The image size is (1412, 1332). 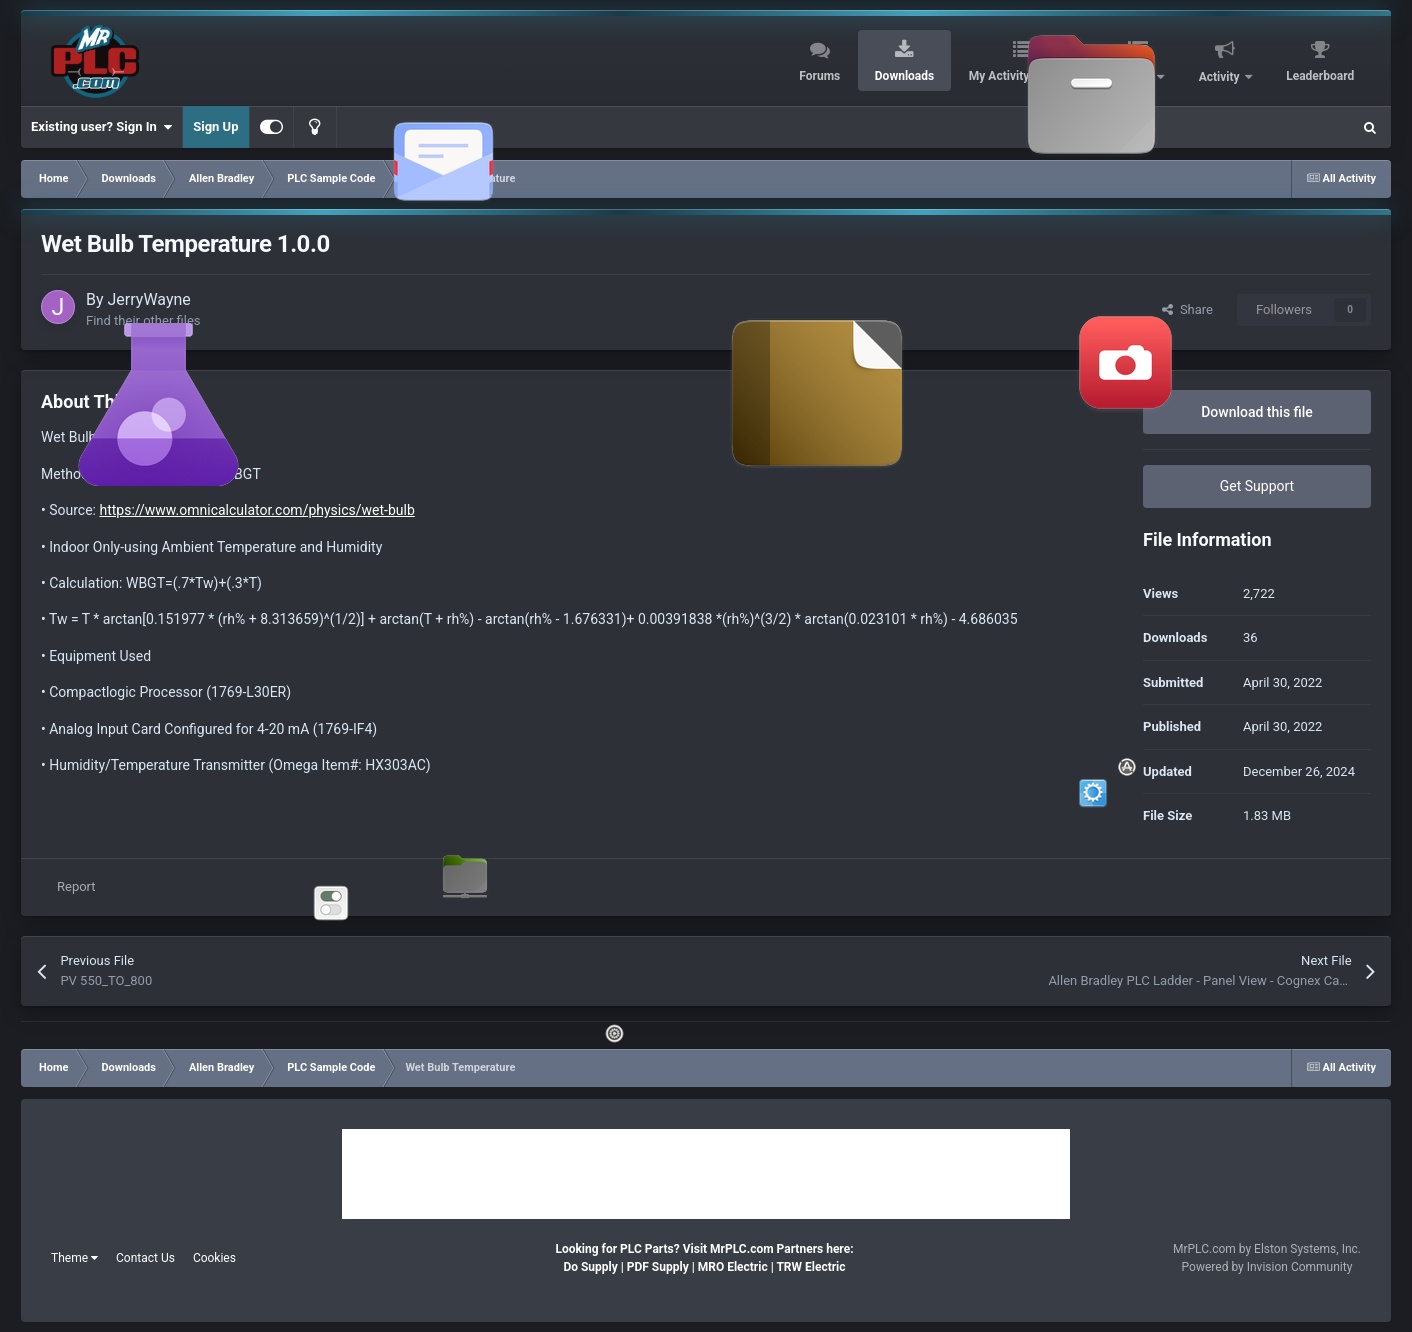 What do you see at coordinates (465, 876) in the screenshot?
I see `access a remote or network folder` at bounding box center [465, 876].